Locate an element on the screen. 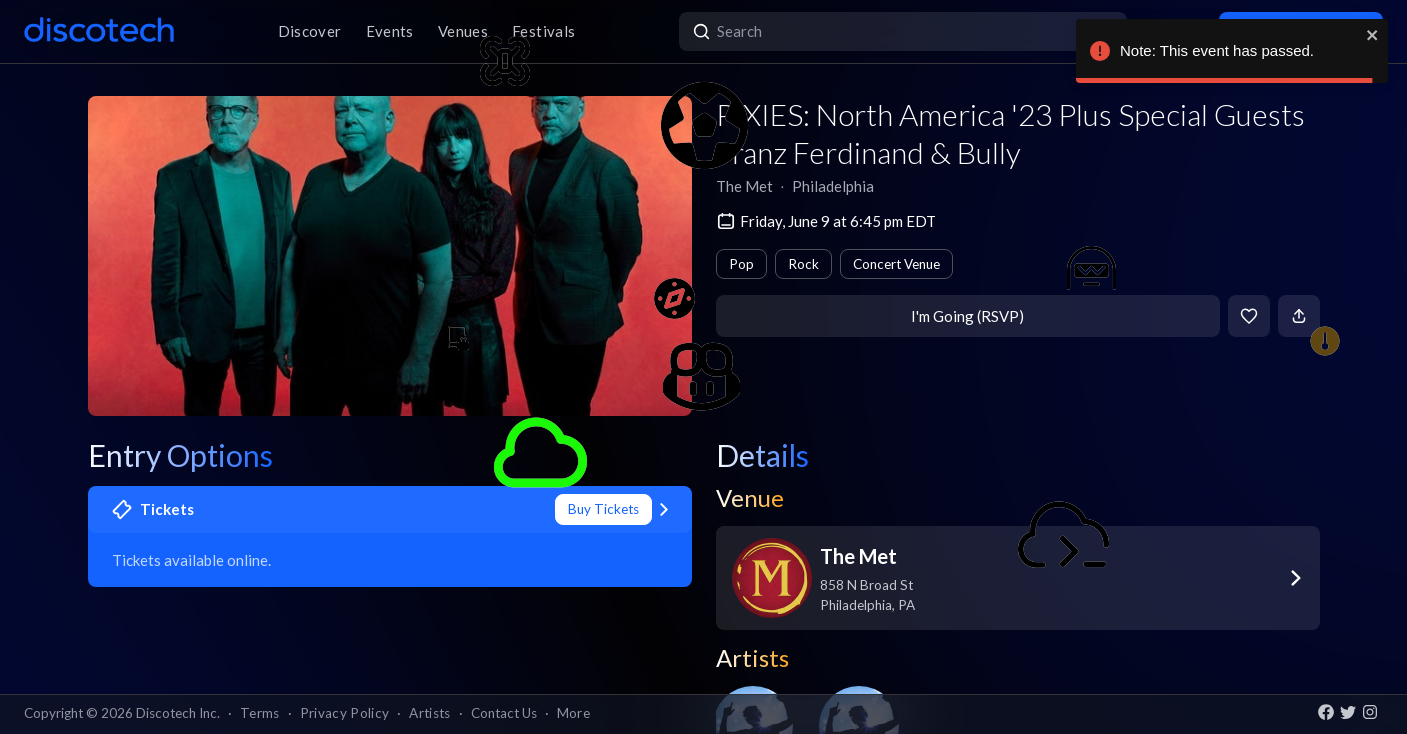 The height and width of the screenshot is (734, 1407). access github copilot ai assistant is located at coordinates (701, 376).